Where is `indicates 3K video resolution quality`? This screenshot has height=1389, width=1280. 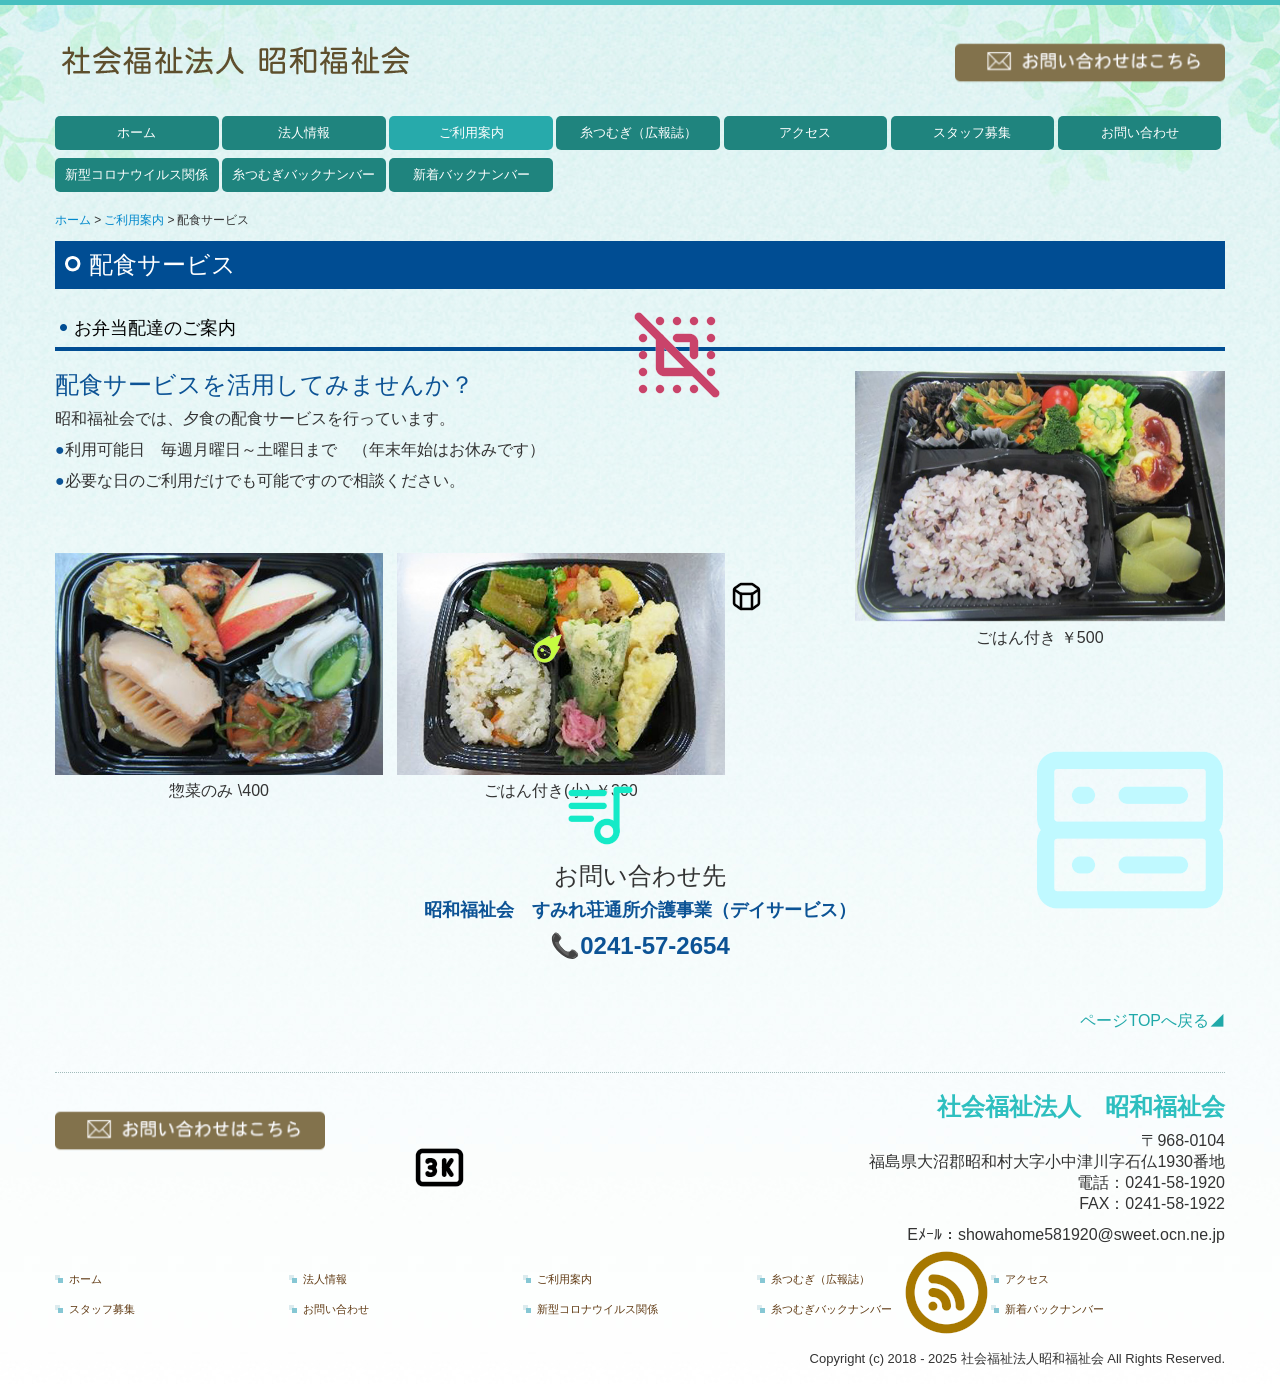
indicates 3K video resolution quality is located at coordinates (439, 1167).